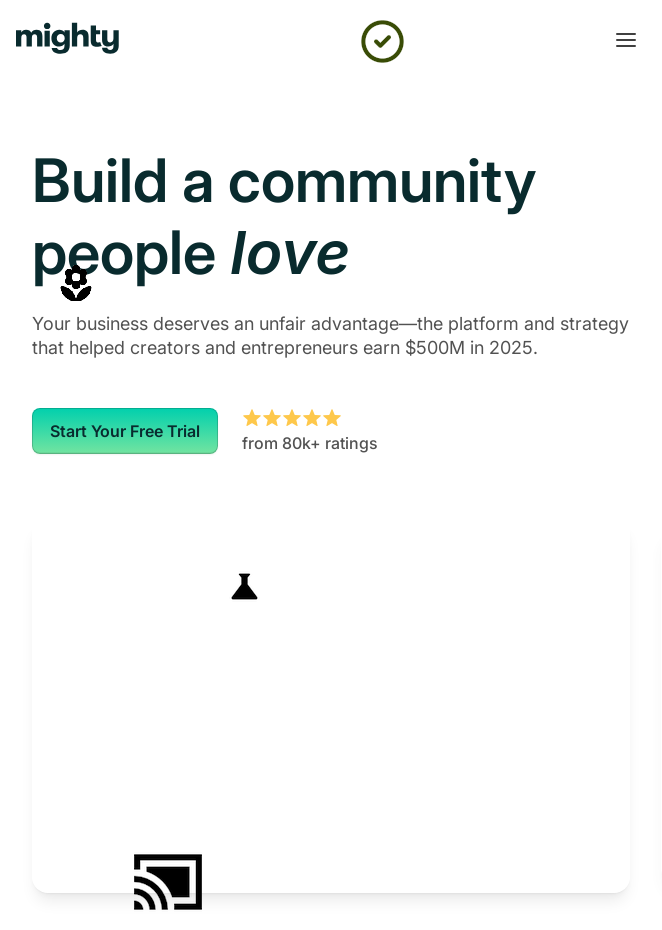 This screenshot has height=930, width=662. I want to click on find nearby florists or flower shops, so click(76, 284).